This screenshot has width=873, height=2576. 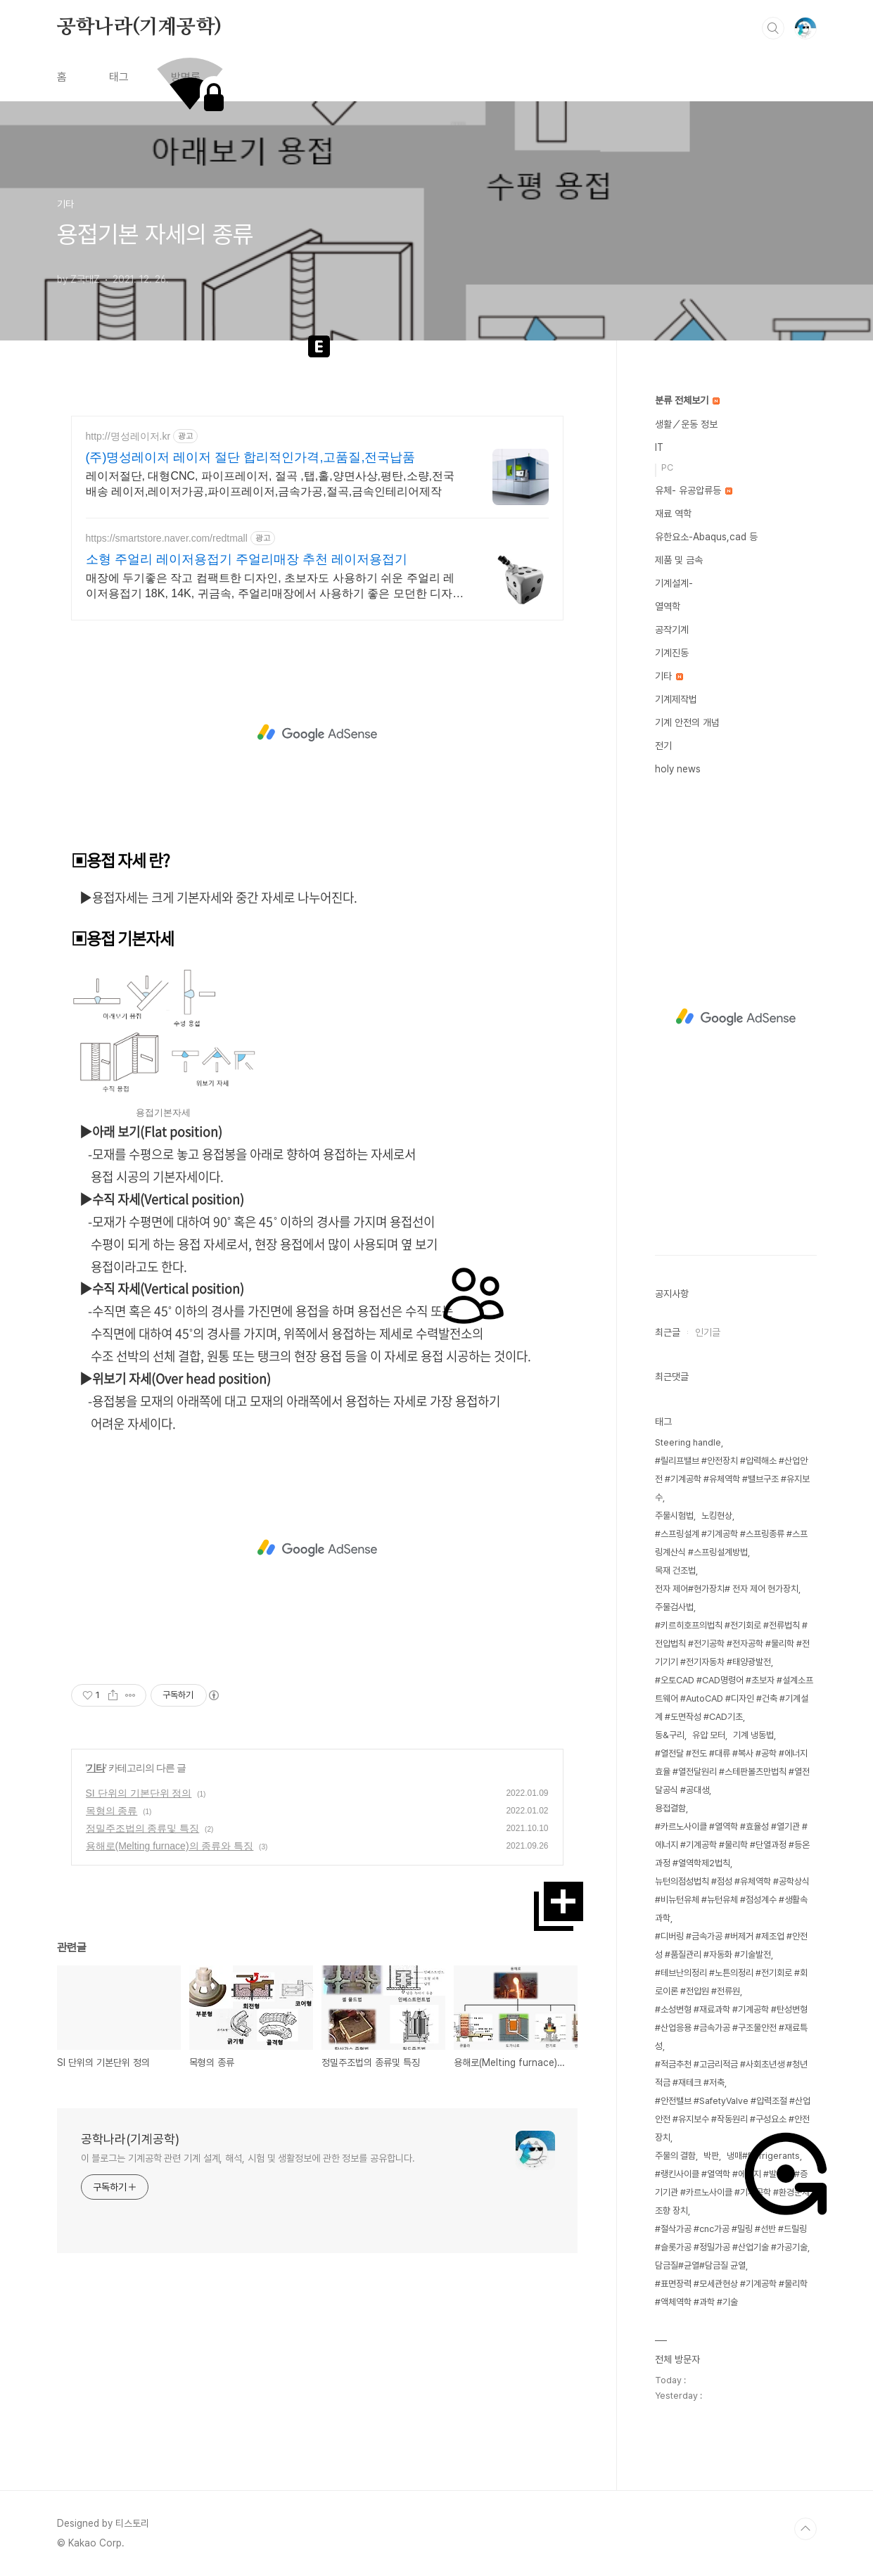 What do you see at coordinates (786, 2174) in the screenshot?
I see `rotate or refresh content` at bounding box center [786, 2174].